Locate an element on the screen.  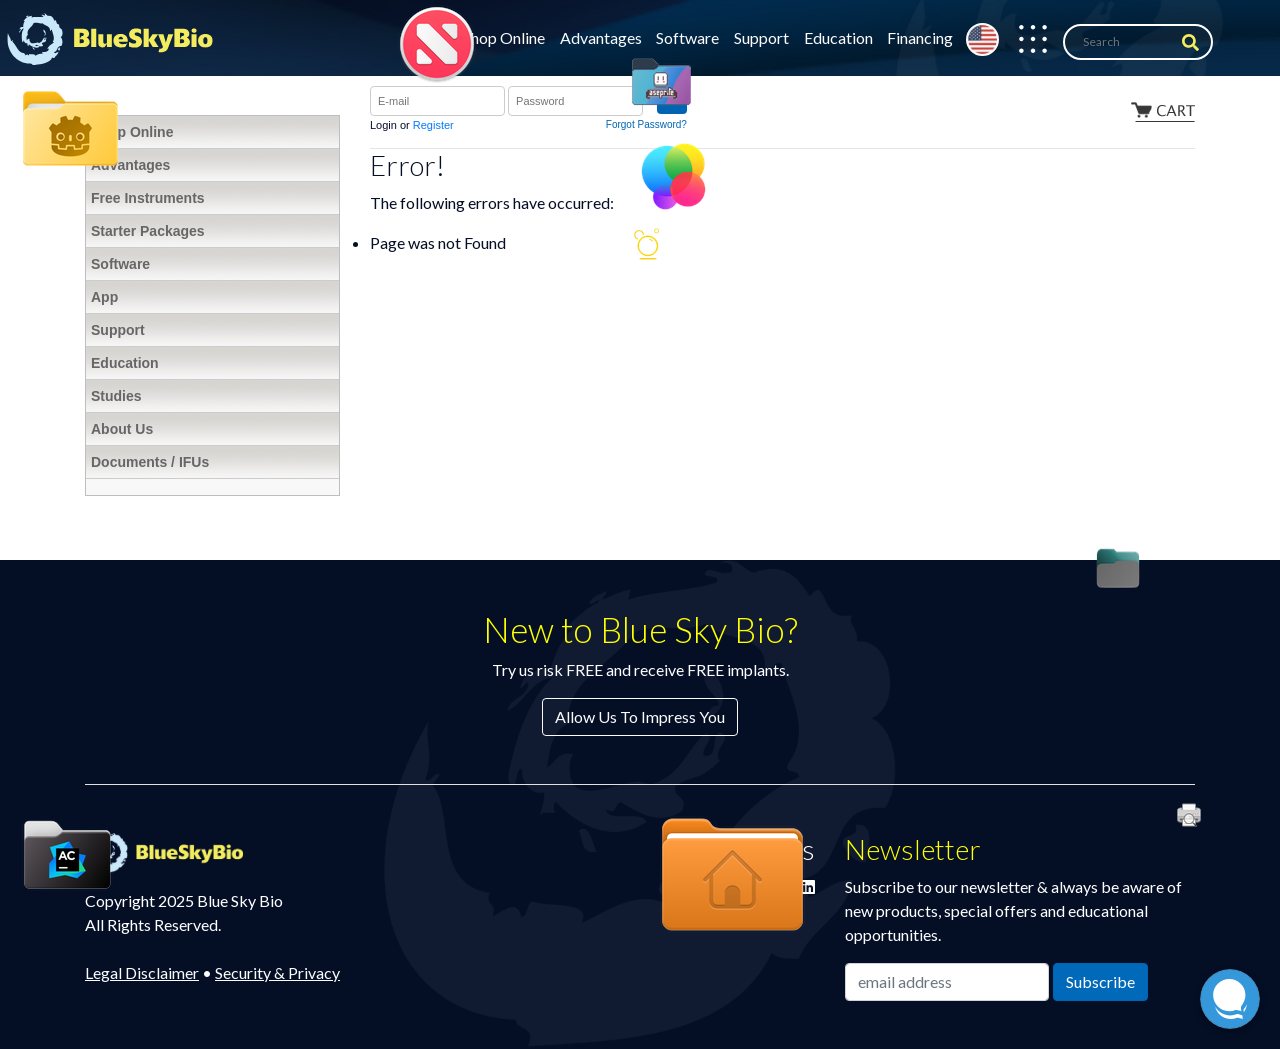
open godot game engine project folder is located at coordinates (70, 131).